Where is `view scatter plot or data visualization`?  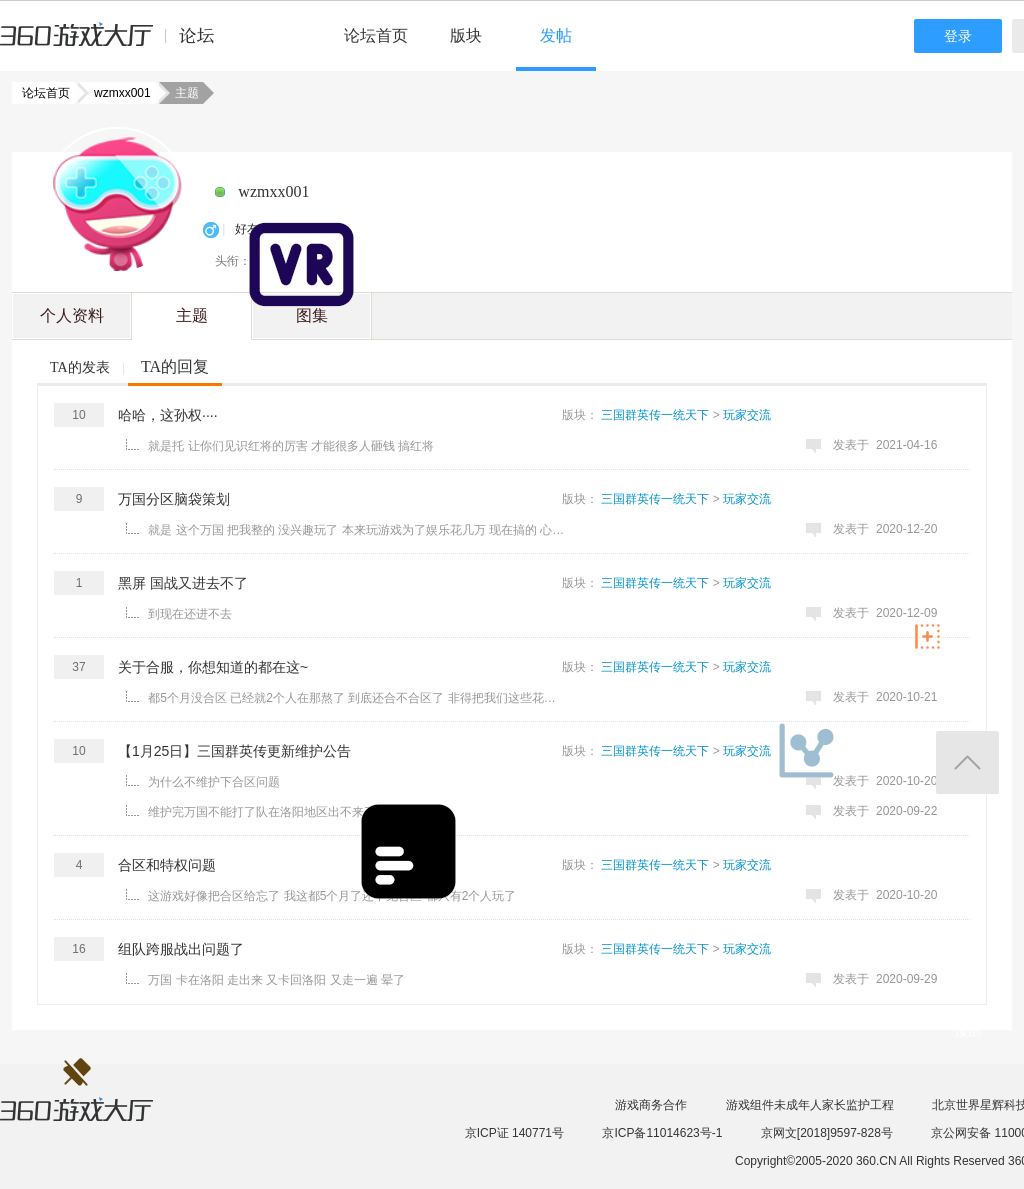 view scatter plot or data visualization is located at coordinates (806, 750).